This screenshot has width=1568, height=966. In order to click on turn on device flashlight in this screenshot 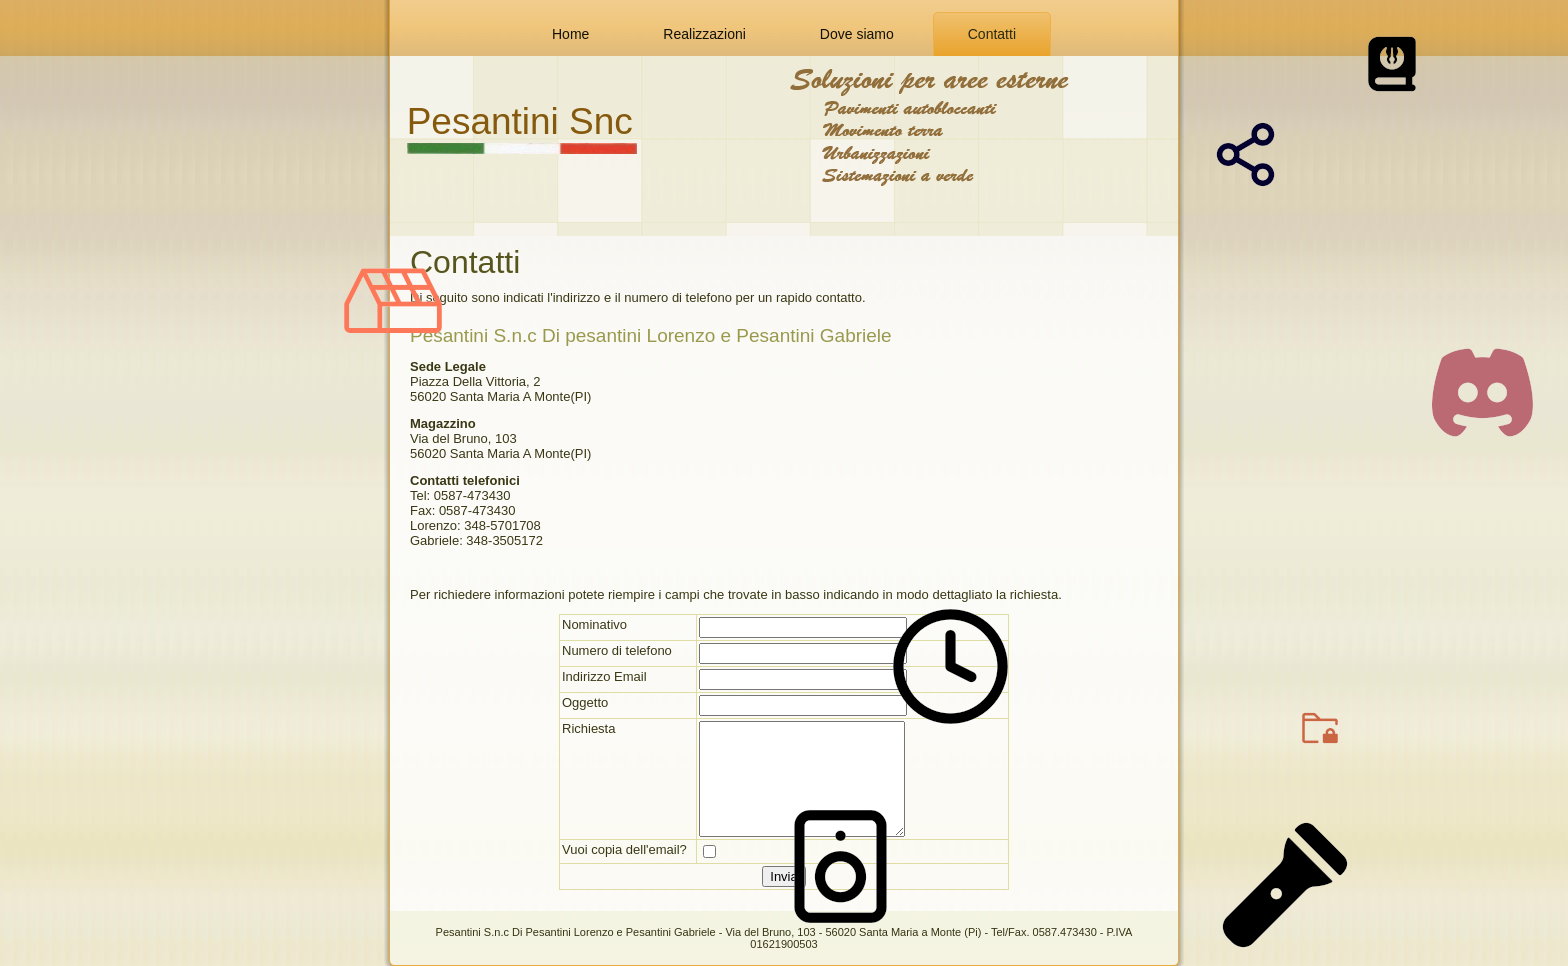, I will do `click(1285, 885)`.